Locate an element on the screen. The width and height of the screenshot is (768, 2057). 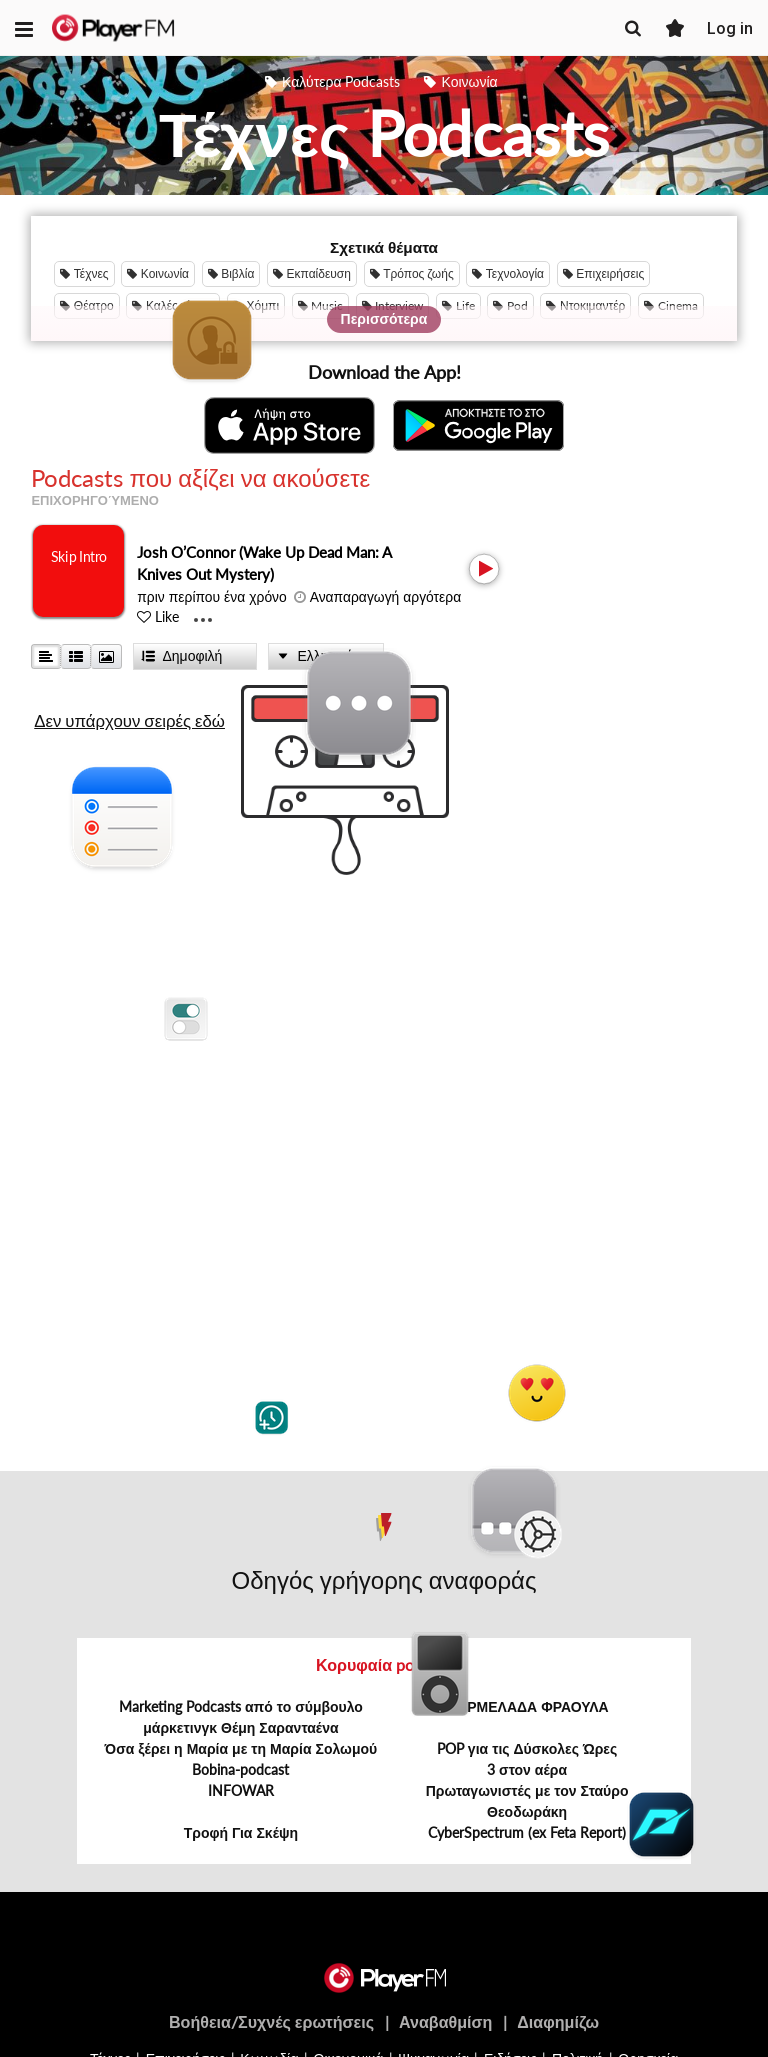
configure xfce panel layout and profiles is located at coordinates (515, 1512).